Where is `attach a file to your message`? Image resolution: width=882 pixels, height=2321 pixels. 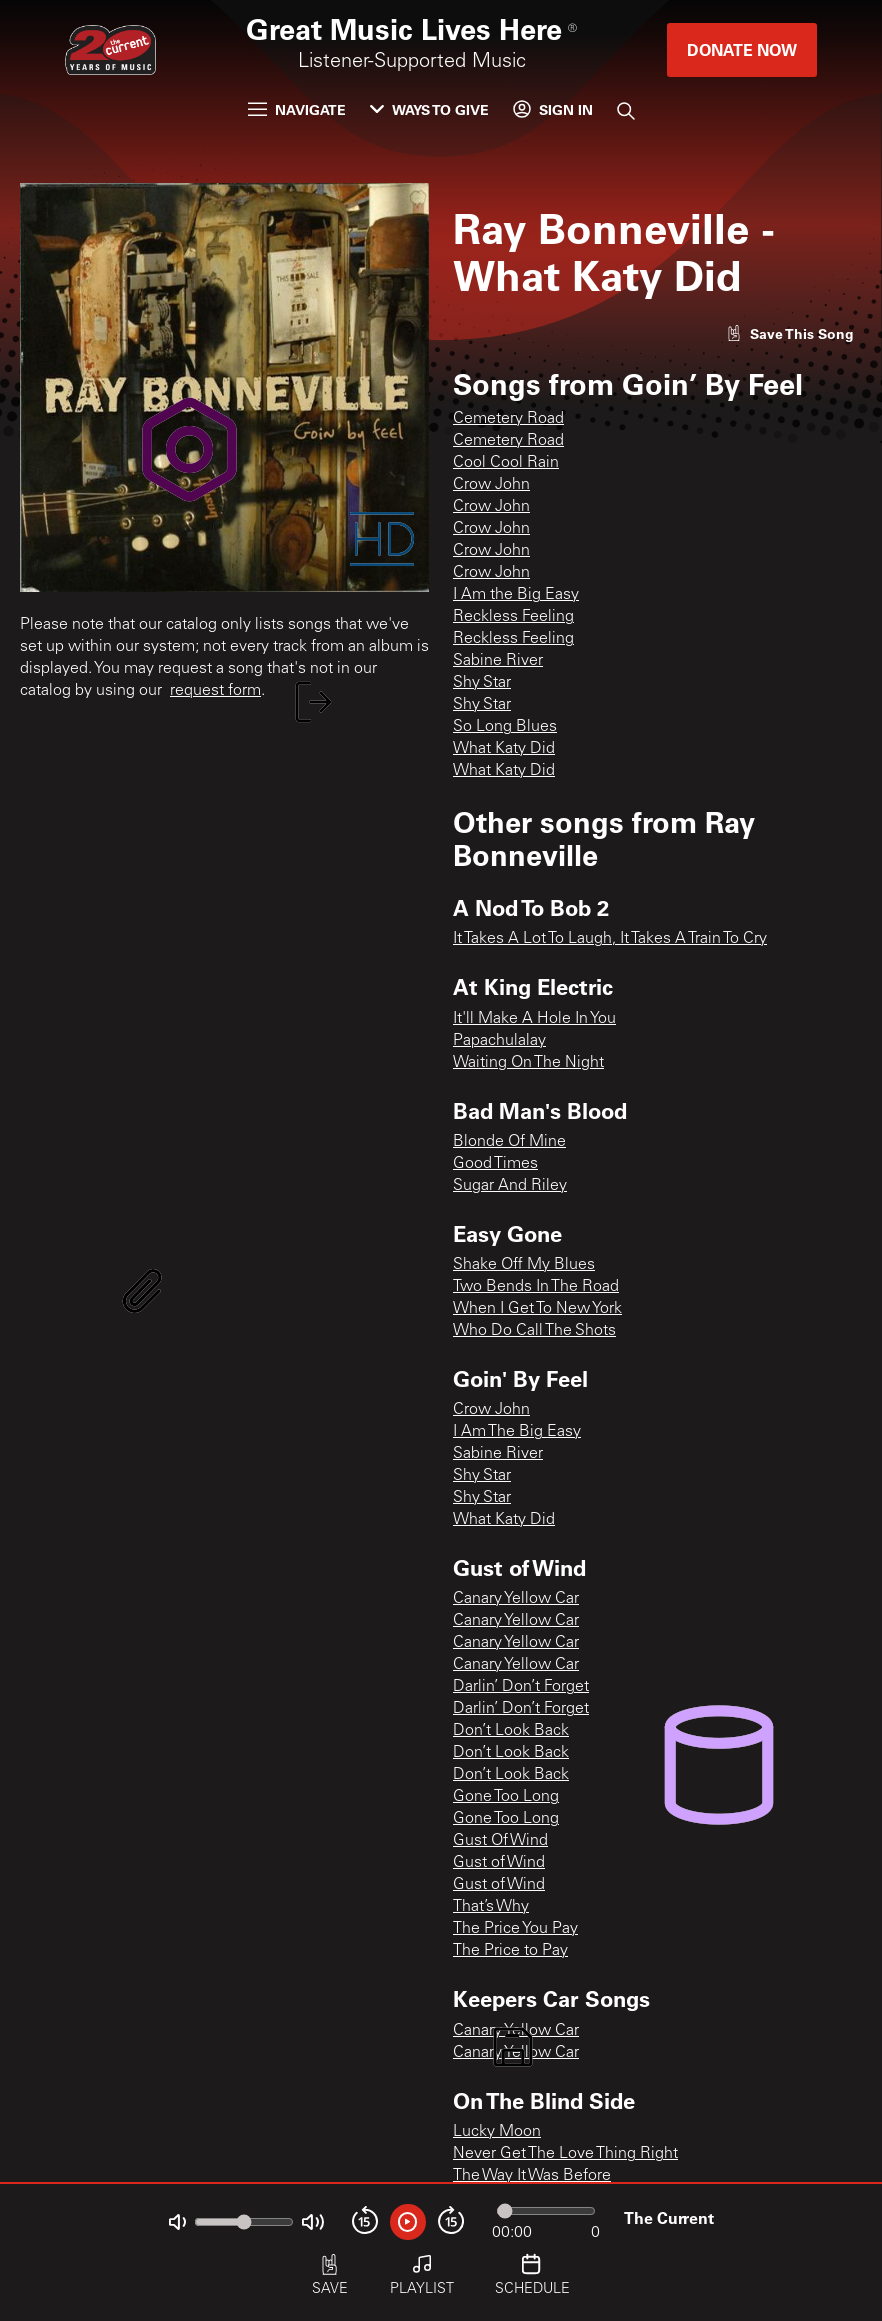 attach a file to your message is located at coordinates (143, 1291).